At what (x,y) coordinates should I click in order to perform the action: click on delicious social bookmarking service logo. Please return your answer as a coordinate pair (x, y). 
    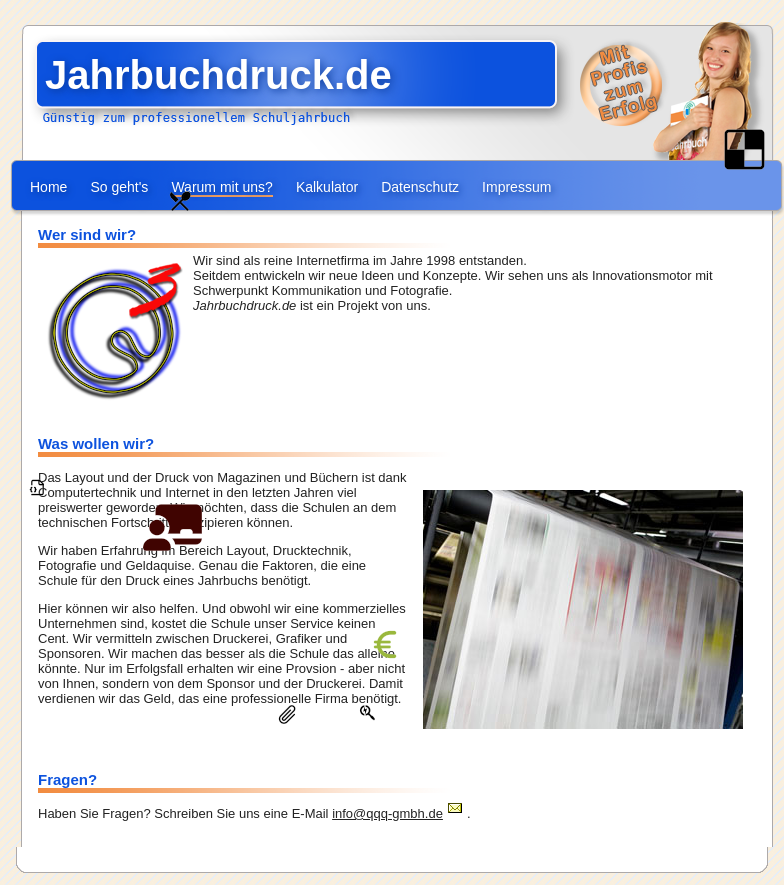
    Looking at the image, I should click on (744, 149).